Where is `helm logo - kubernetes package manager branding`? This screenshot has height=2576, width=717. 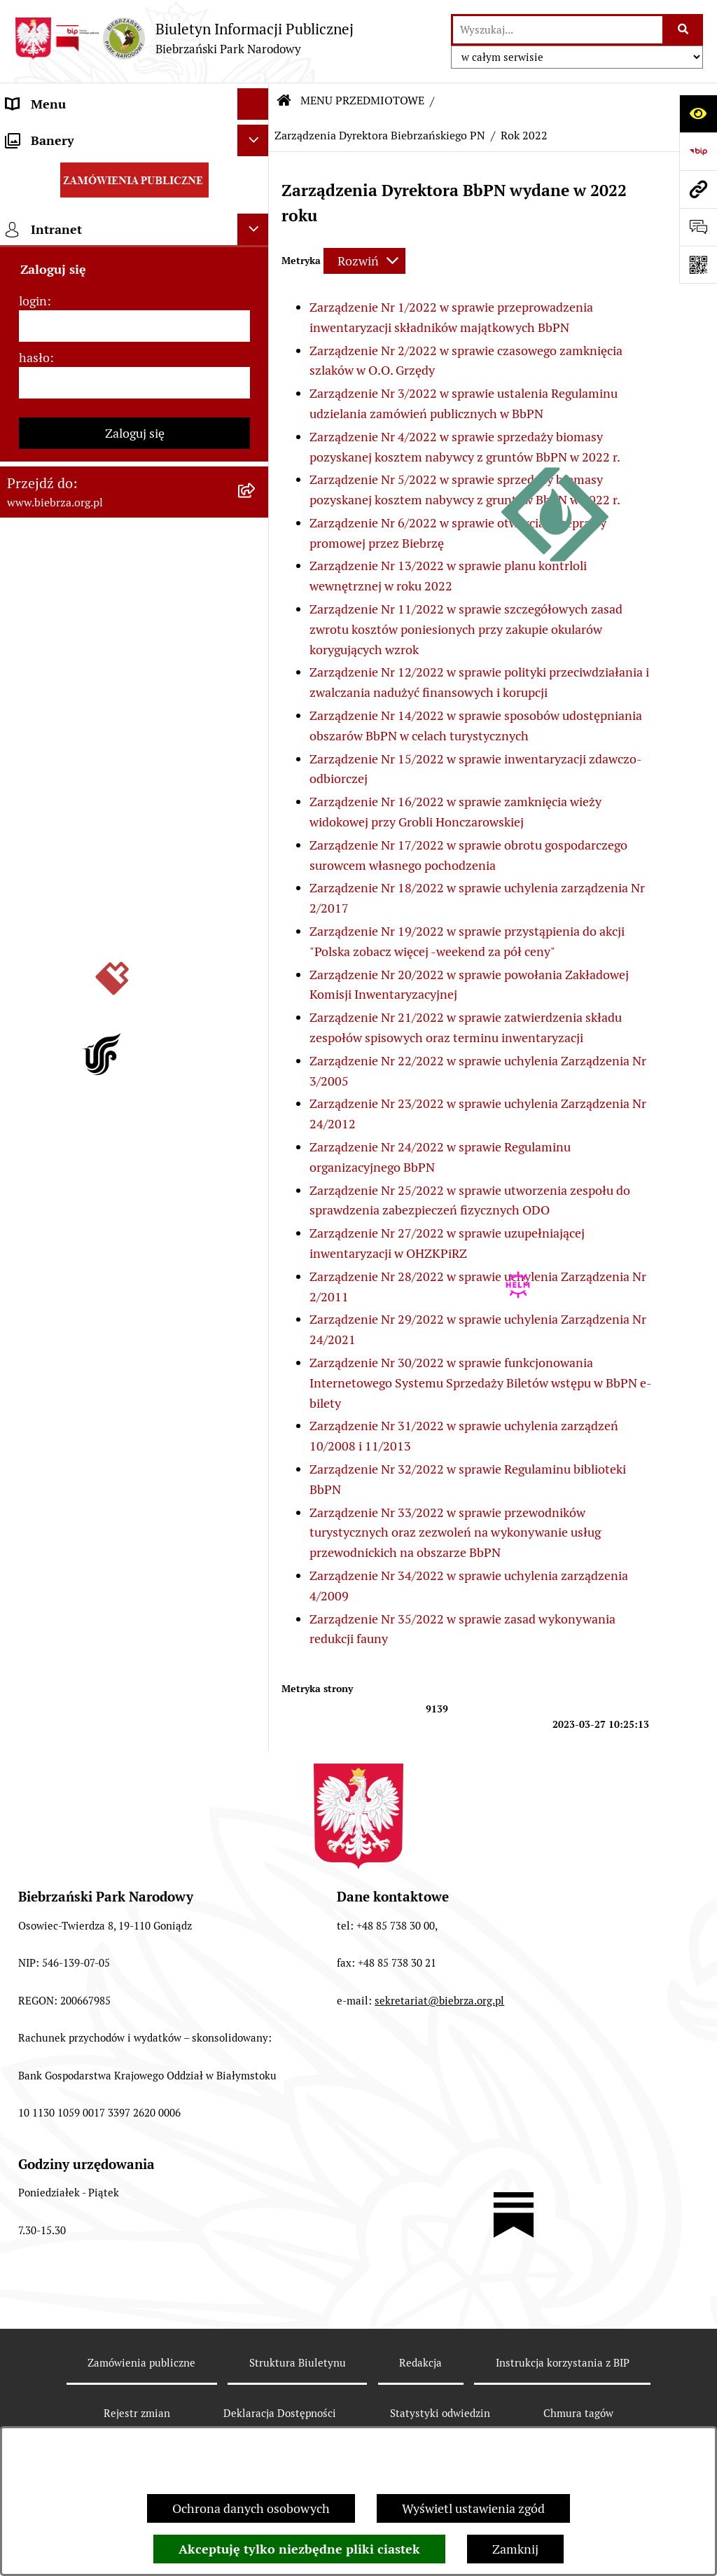 helm logo - kubernetes package manager branding is located at coordinates (517, 1284).